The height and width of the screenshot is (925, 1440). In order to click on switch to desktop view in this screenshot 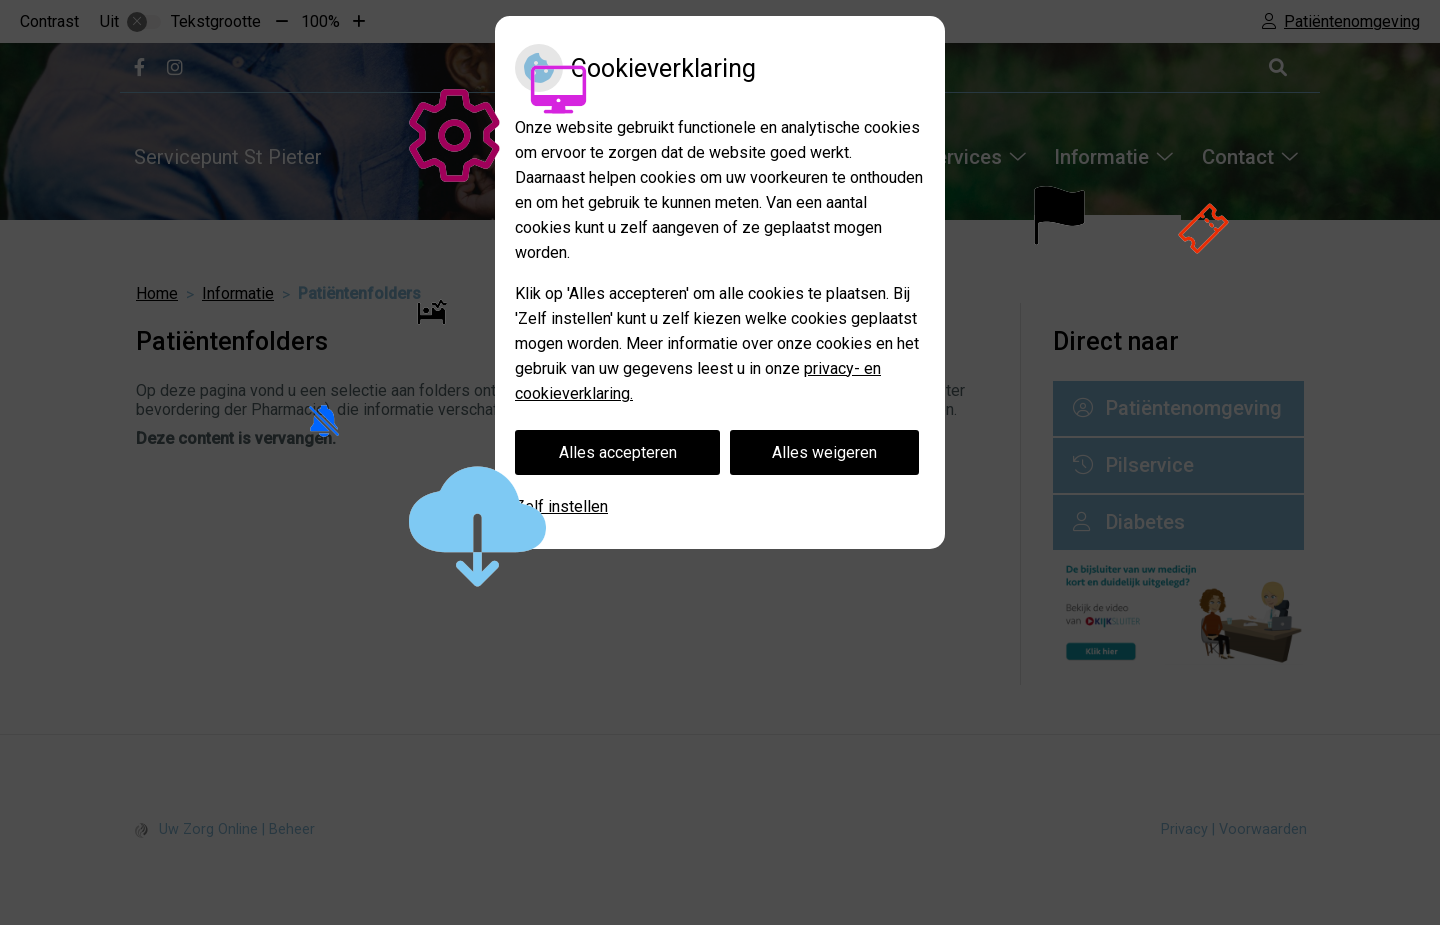, I will do `click(558, 89)`.